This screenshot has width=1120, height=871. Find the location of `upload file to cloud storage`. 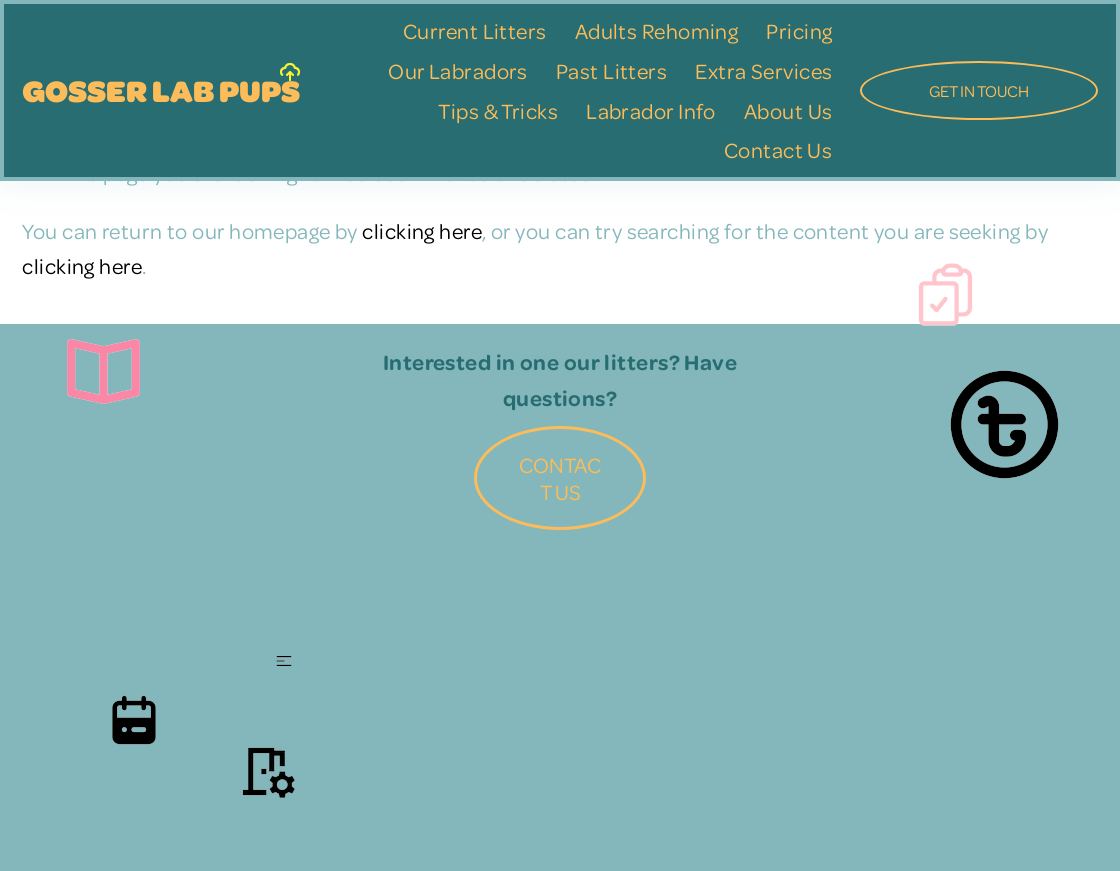

upload file to cloud storage is located at coordinates (290, 72).